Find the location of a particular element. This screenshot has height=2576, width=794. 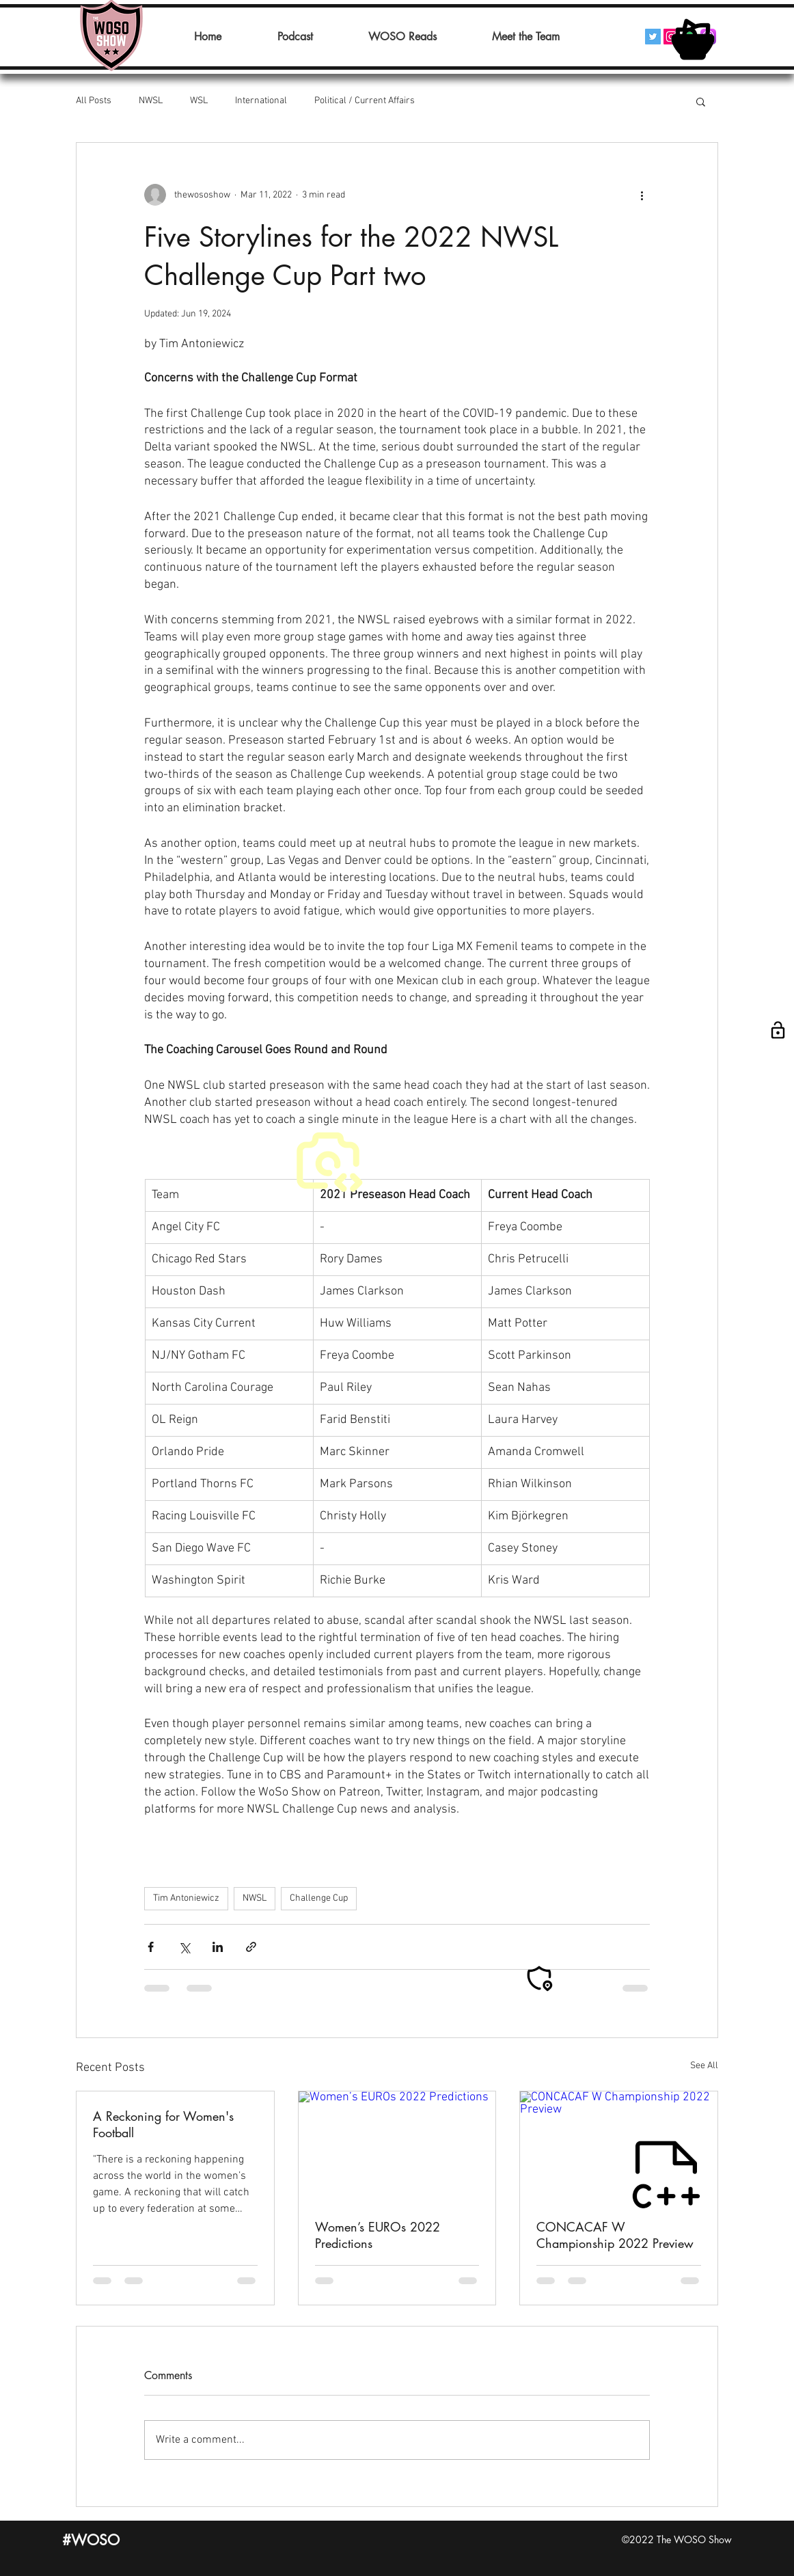

view healthy meal options is located at coordinates (693, 38).